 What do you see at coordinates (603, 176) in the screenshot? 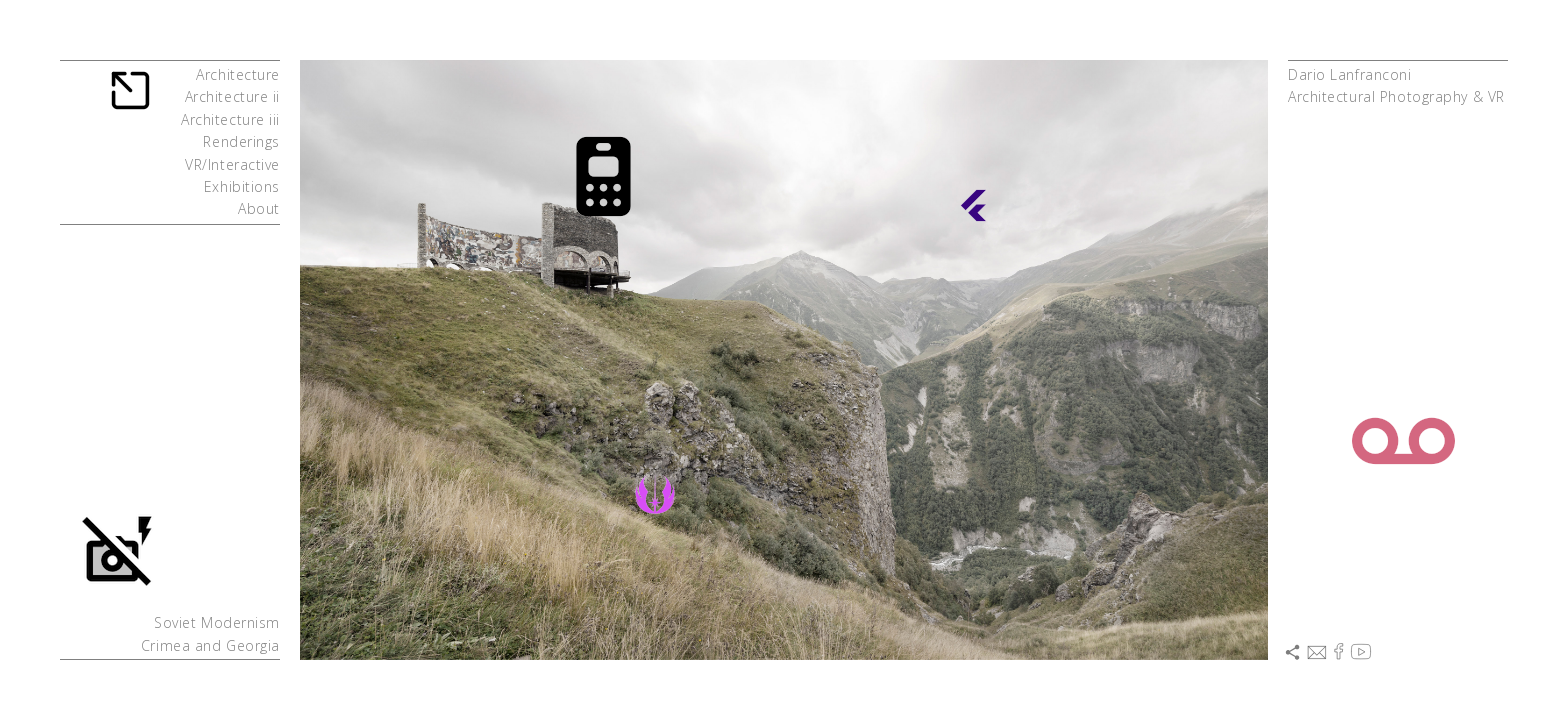
I see `call using a classic mobile phone` at bounding box center [603, 176].